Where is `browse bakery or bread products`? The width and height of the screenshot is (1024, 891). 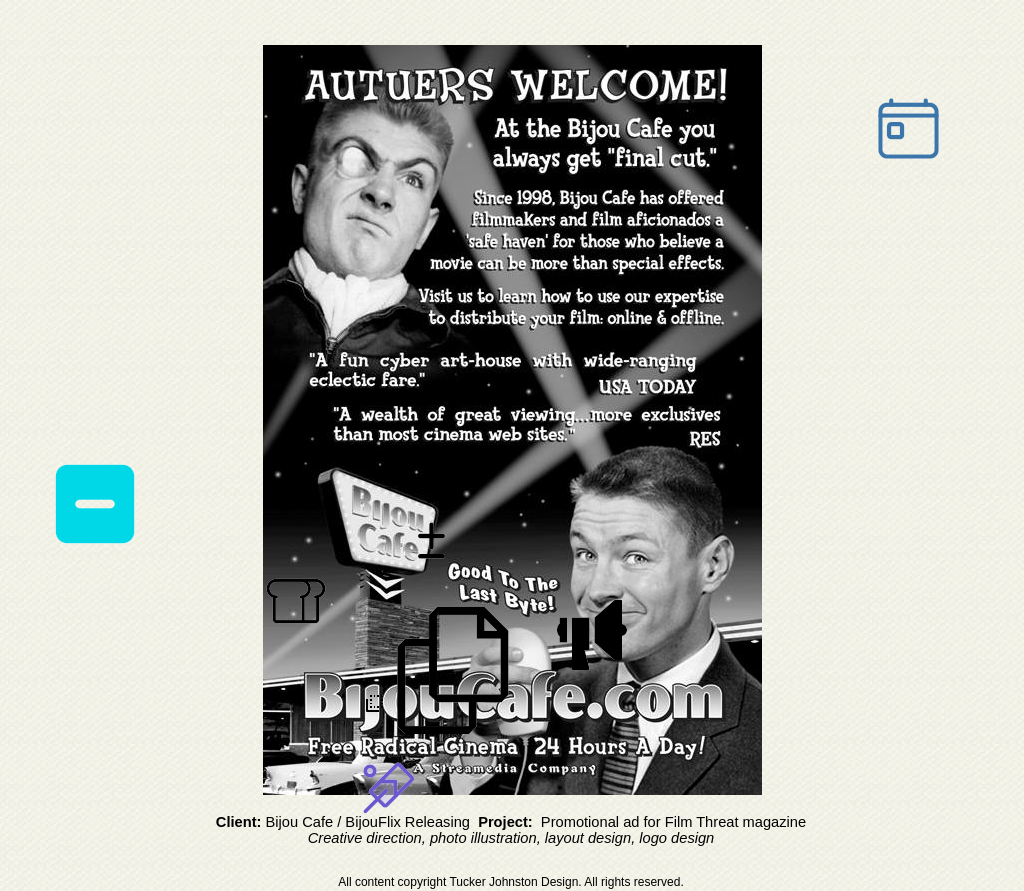
browse bakery or bread products is located at coordinates (297, 601).